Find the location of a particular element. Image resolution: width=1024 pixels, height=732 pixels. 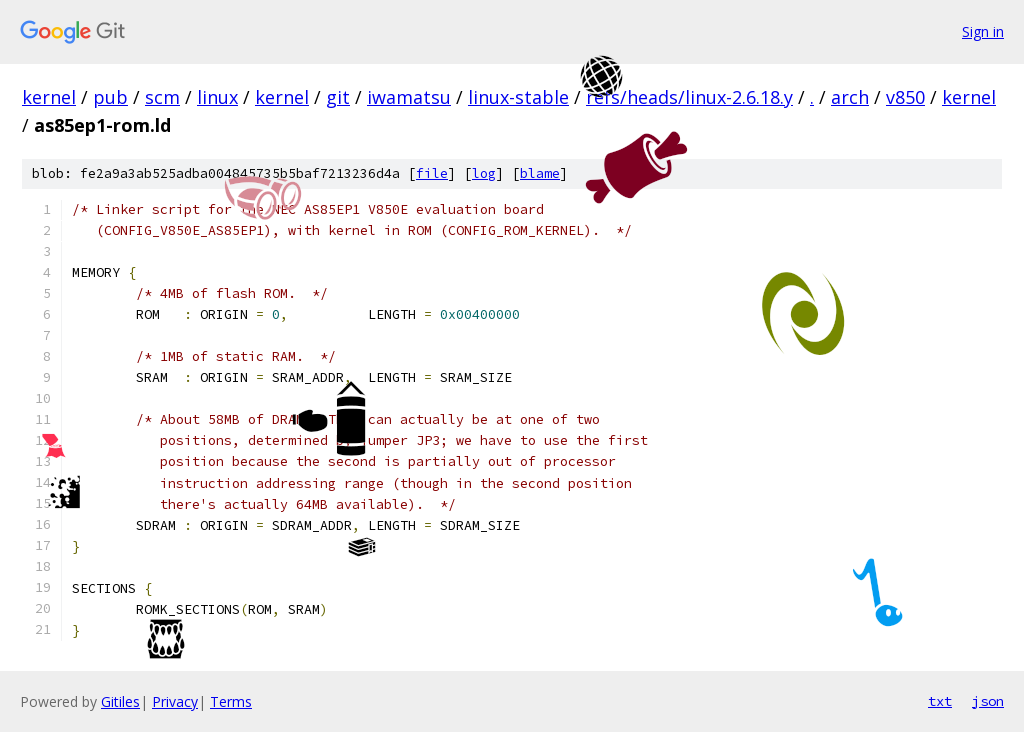

access your library or book collection is located at coordinates (362, 547).